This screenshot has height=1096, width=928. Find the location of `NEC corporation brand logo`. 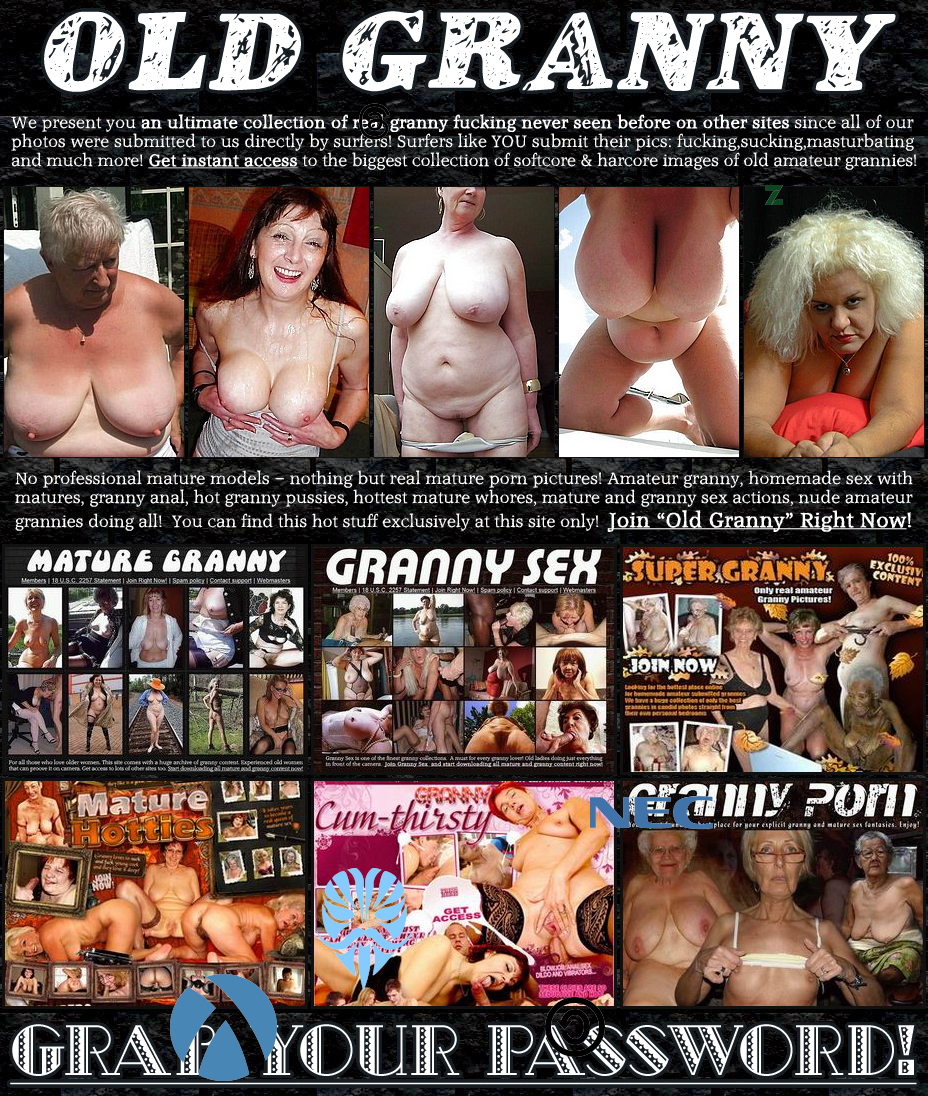

NEC corporation brand logo is located at coordinates (651, 812).